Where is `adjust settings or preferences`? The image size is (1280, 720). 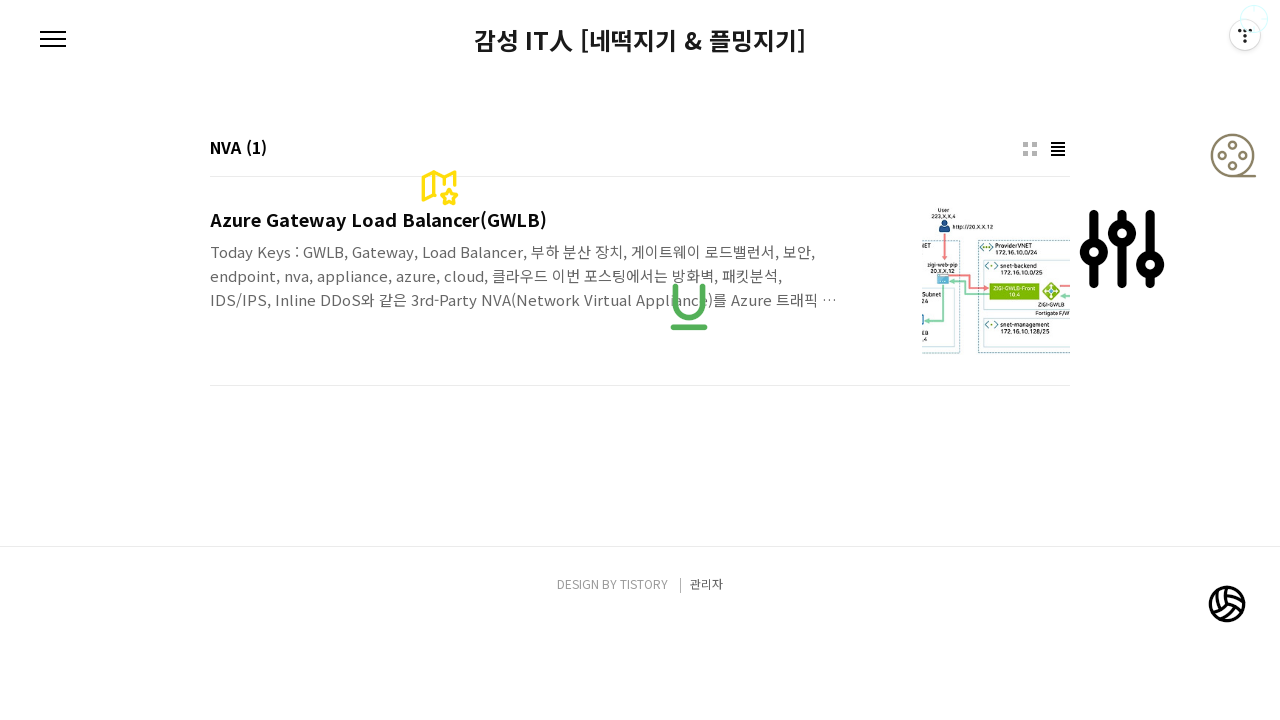 adjust settings or preferences is located at coordinates (1122, 249).